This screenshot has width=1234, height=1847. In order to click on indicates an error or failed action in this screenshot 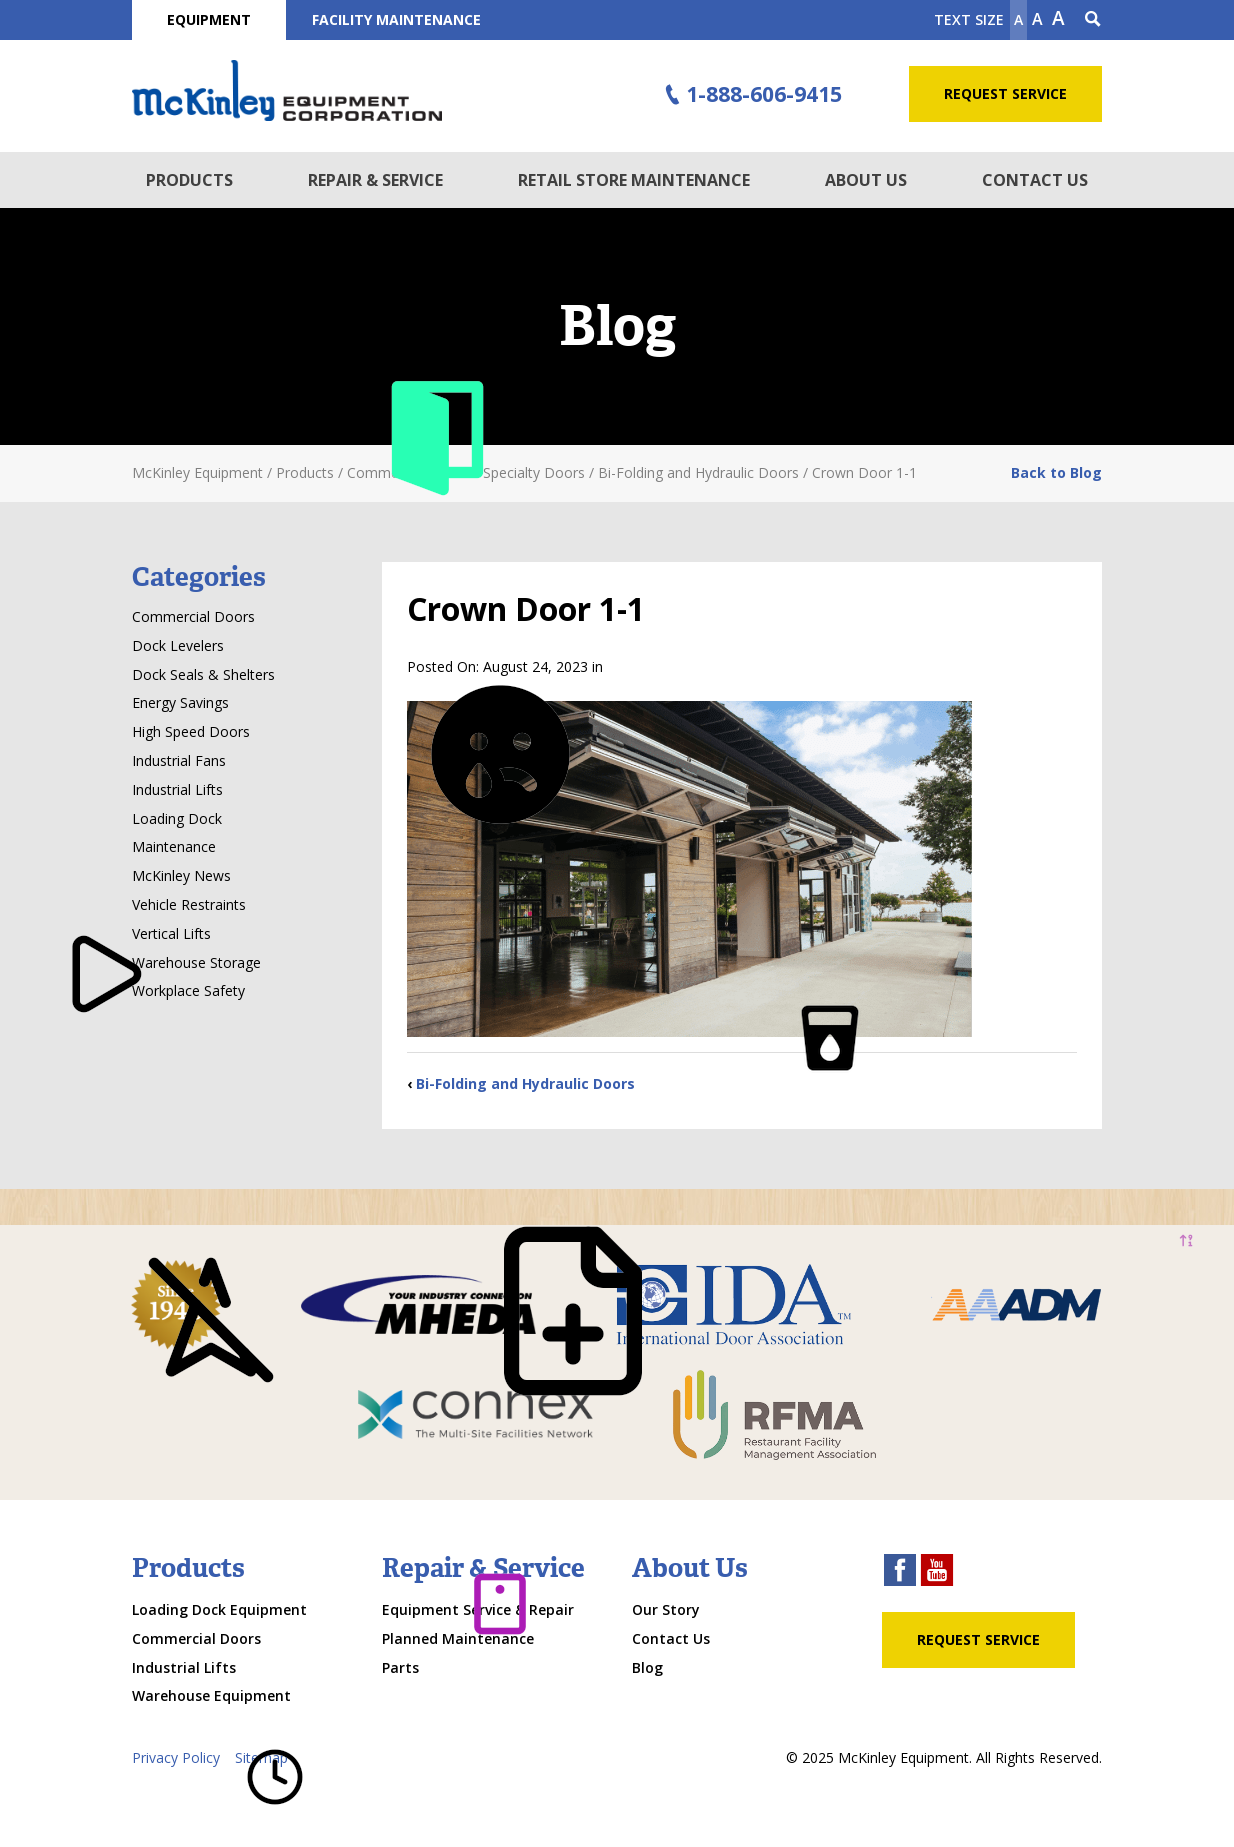, I will do `click(500, 754)`.